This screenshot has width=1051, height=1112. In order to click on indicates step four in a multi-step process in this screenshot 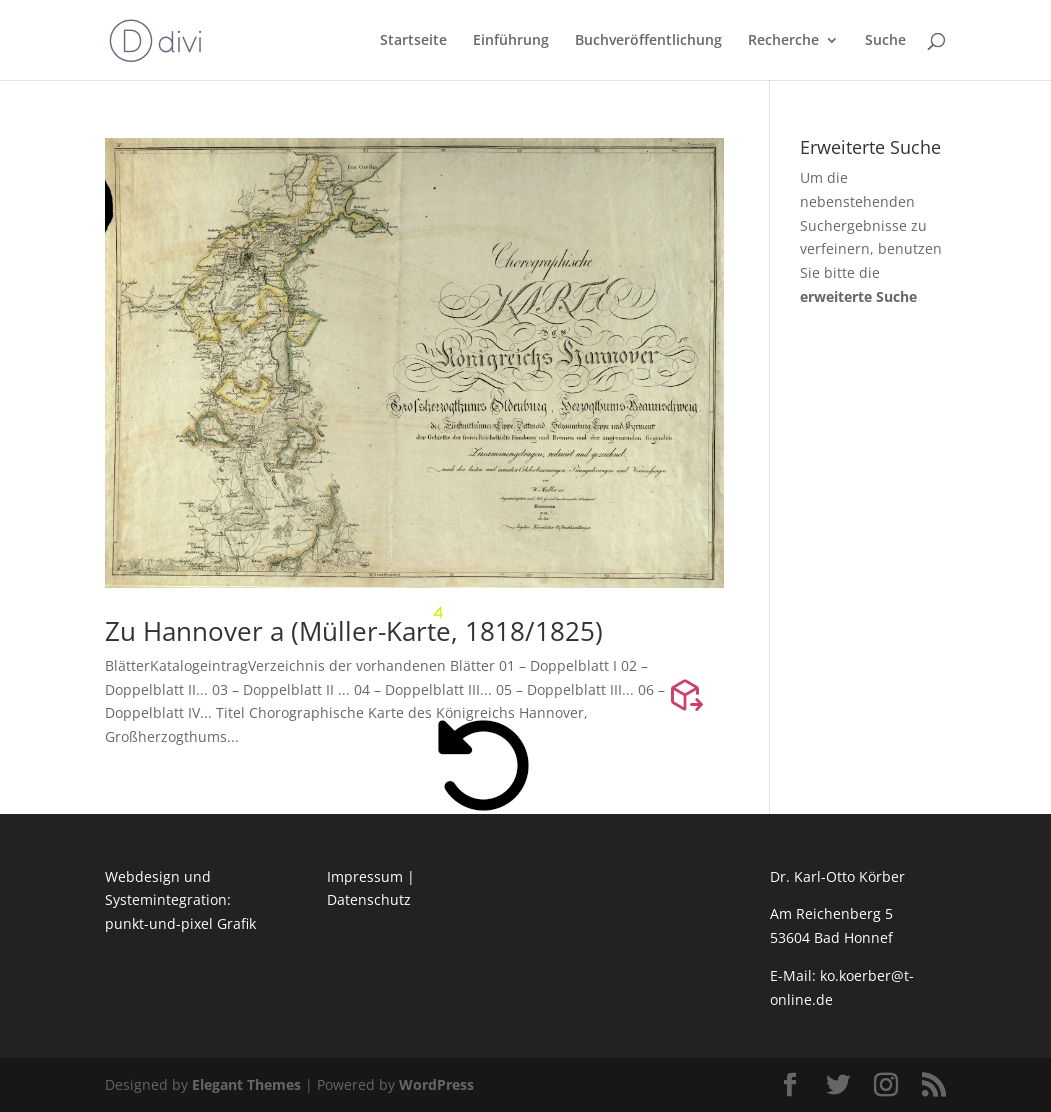, I will do `click(438, 612)`.